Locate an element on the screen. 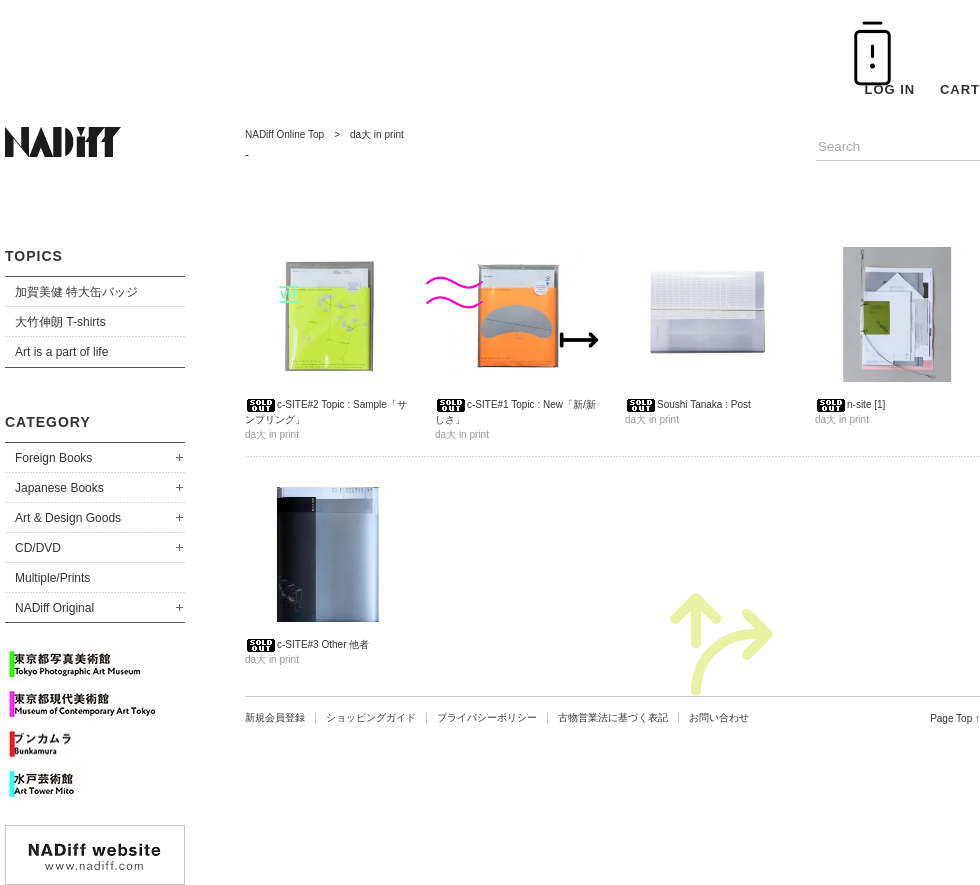 This screenshot has width=980, height=885. take the exit or turn right ahead is located at coordinates (721, 644).